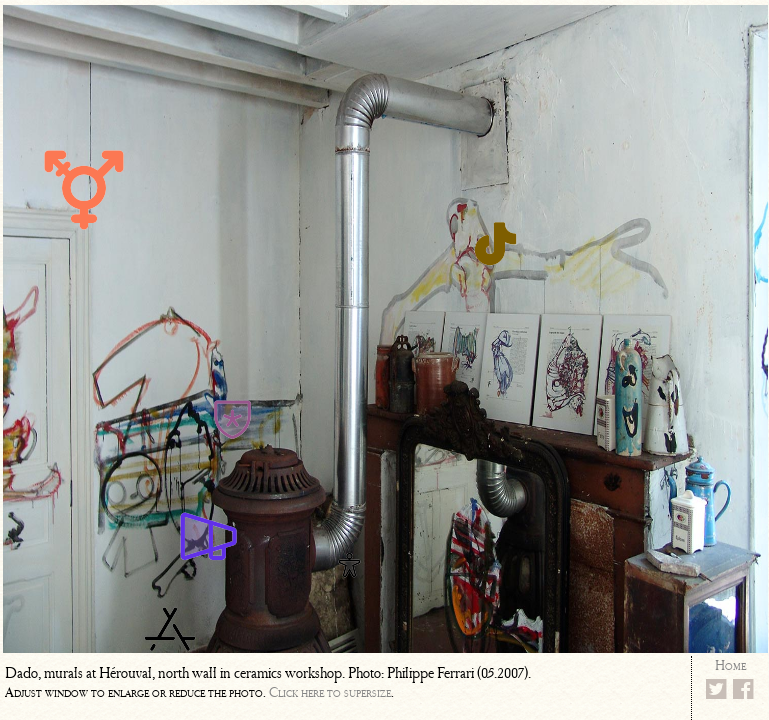 This screenshot has width=769, height=720. Describe the element at coordinates (349, 565) in the screenshot. I see `accessibility settings or features` at that location.